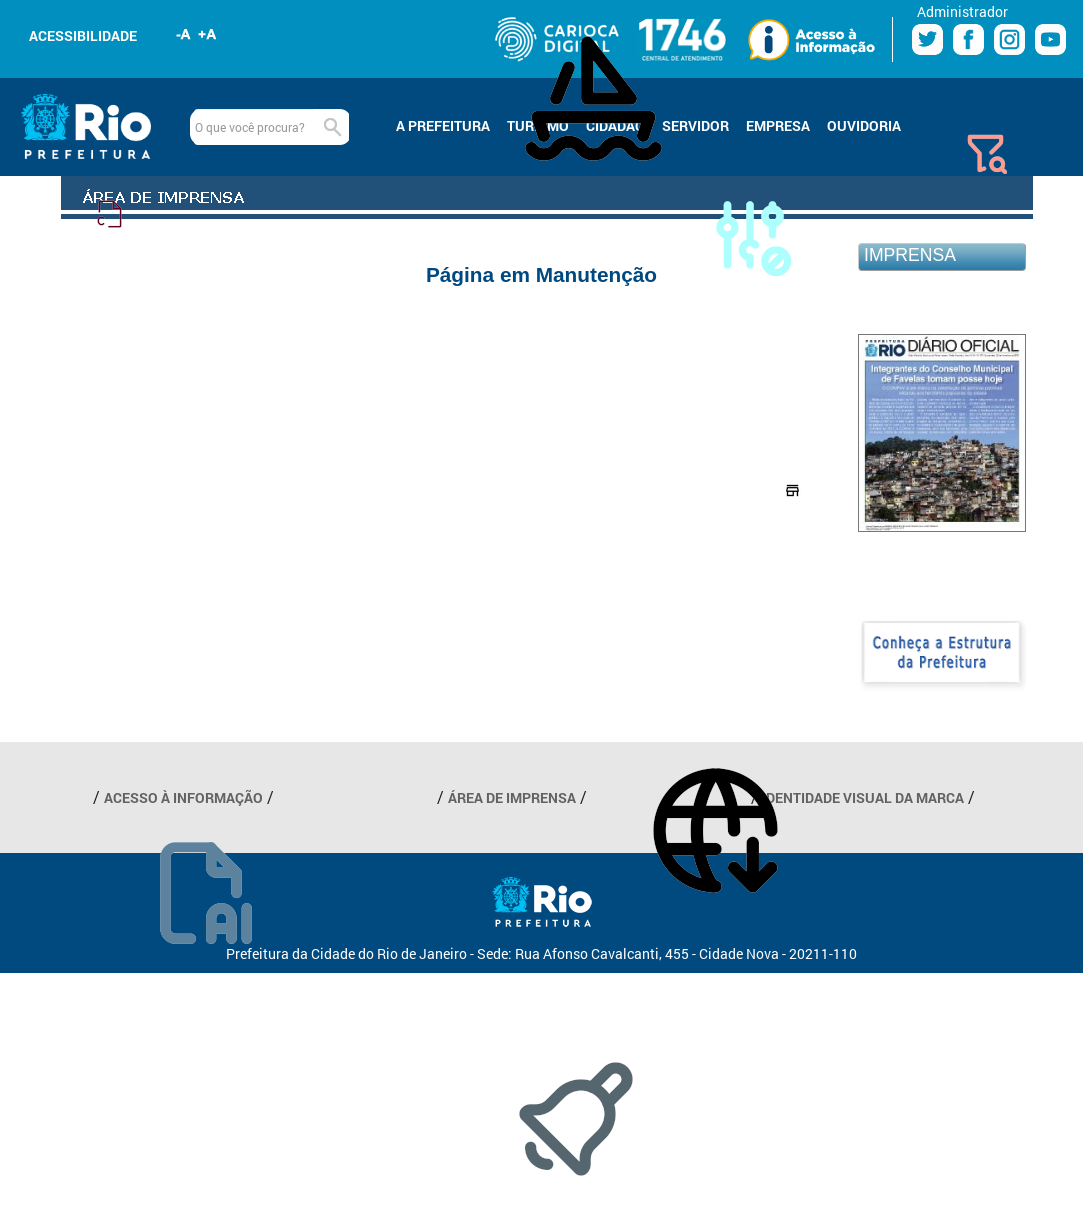  I want to click on access sailing or boating features, so click(593, 98).